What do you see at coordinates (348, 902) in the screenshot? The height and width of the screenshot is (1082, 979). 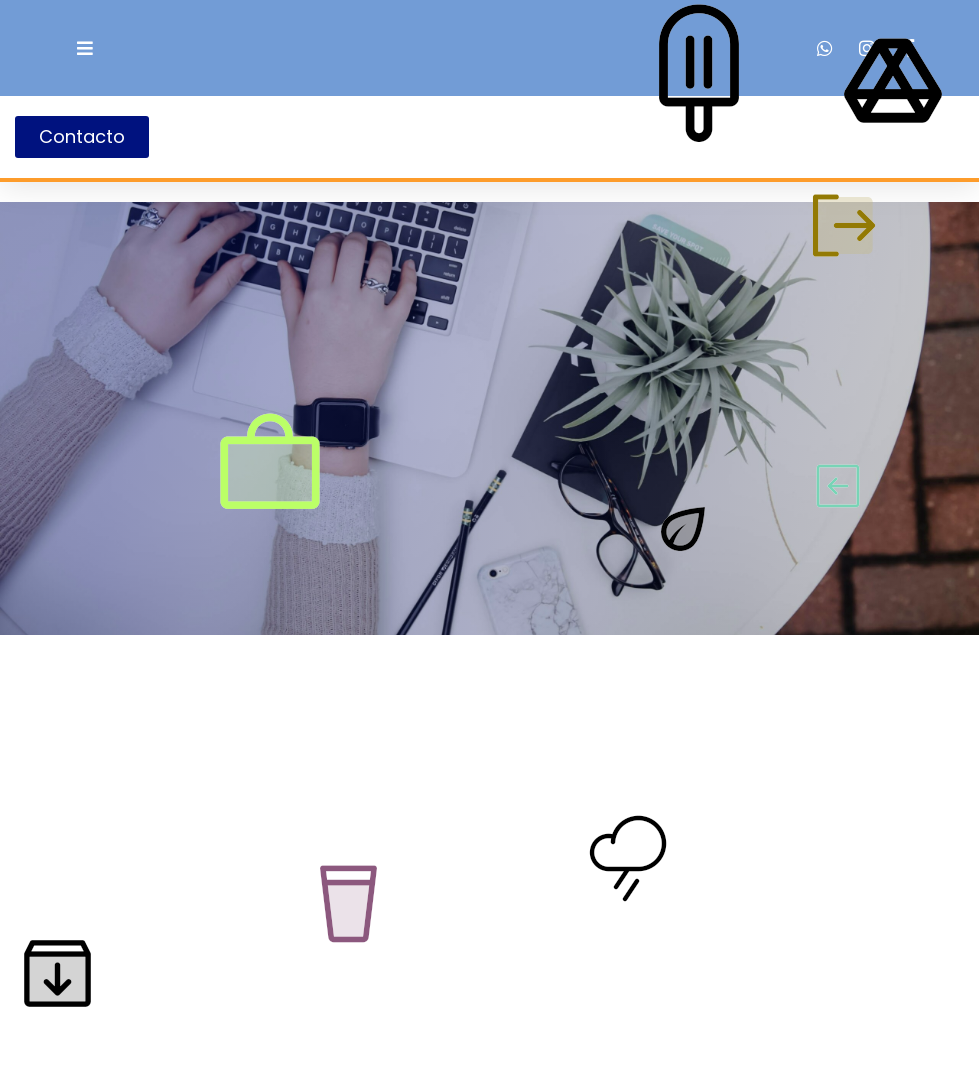 I see `view nearby bars or pubs` at bounding box center [348, 902].